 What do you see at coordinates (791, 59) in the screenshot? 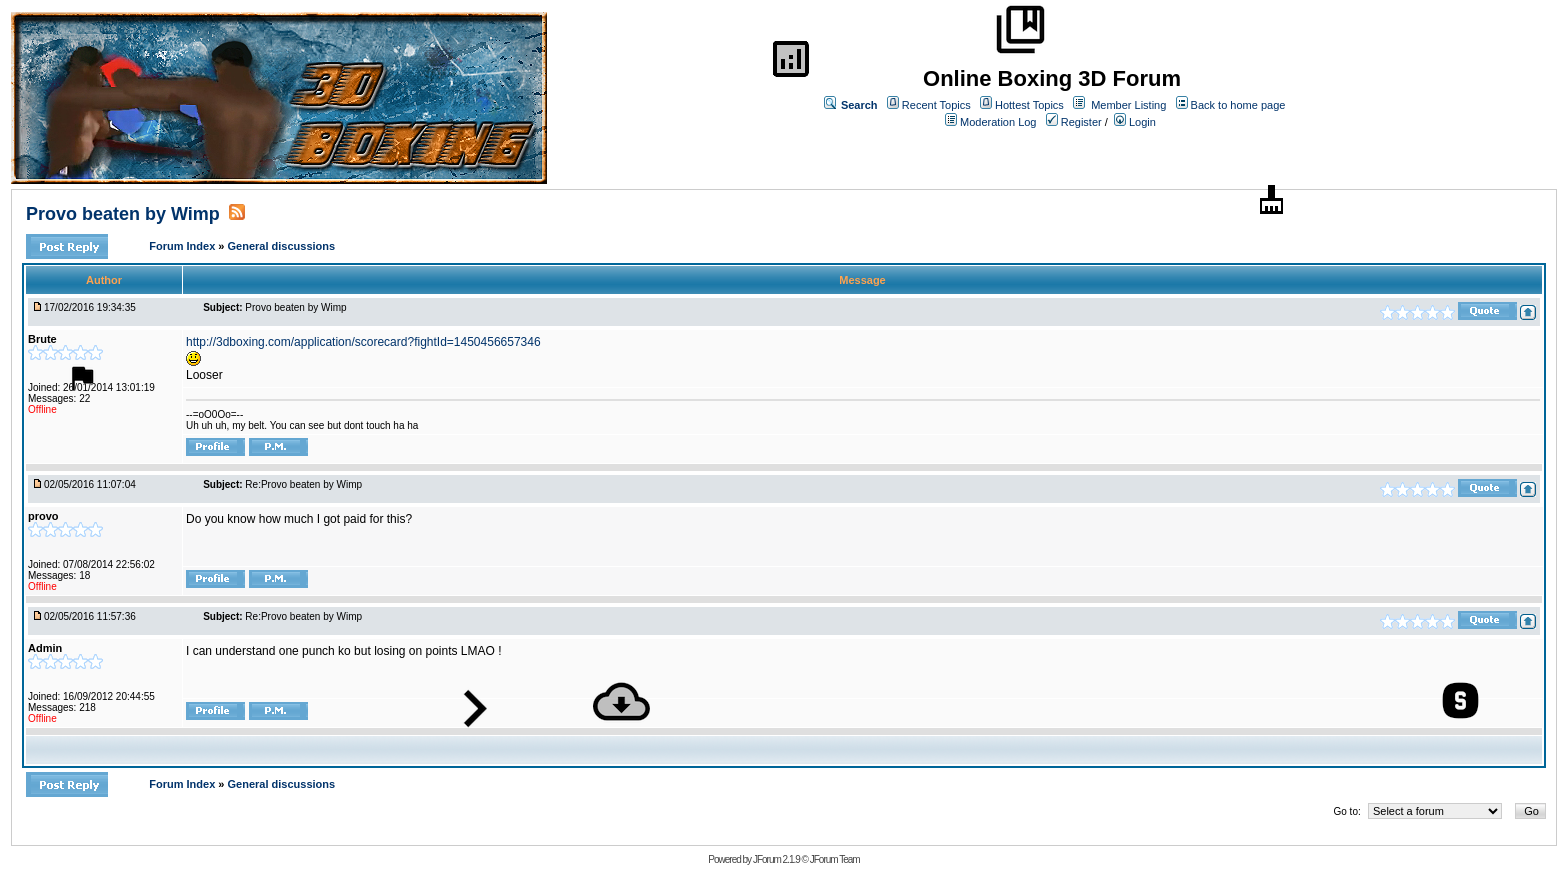
I see `view analytics and statistics` at bounding box center [791, 59].